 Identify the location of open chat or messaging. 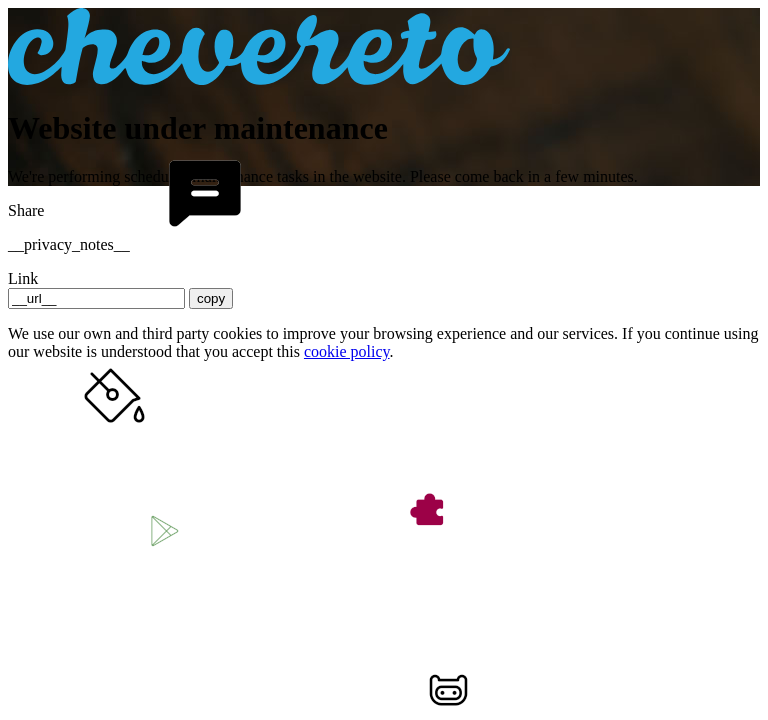
(205, 188).